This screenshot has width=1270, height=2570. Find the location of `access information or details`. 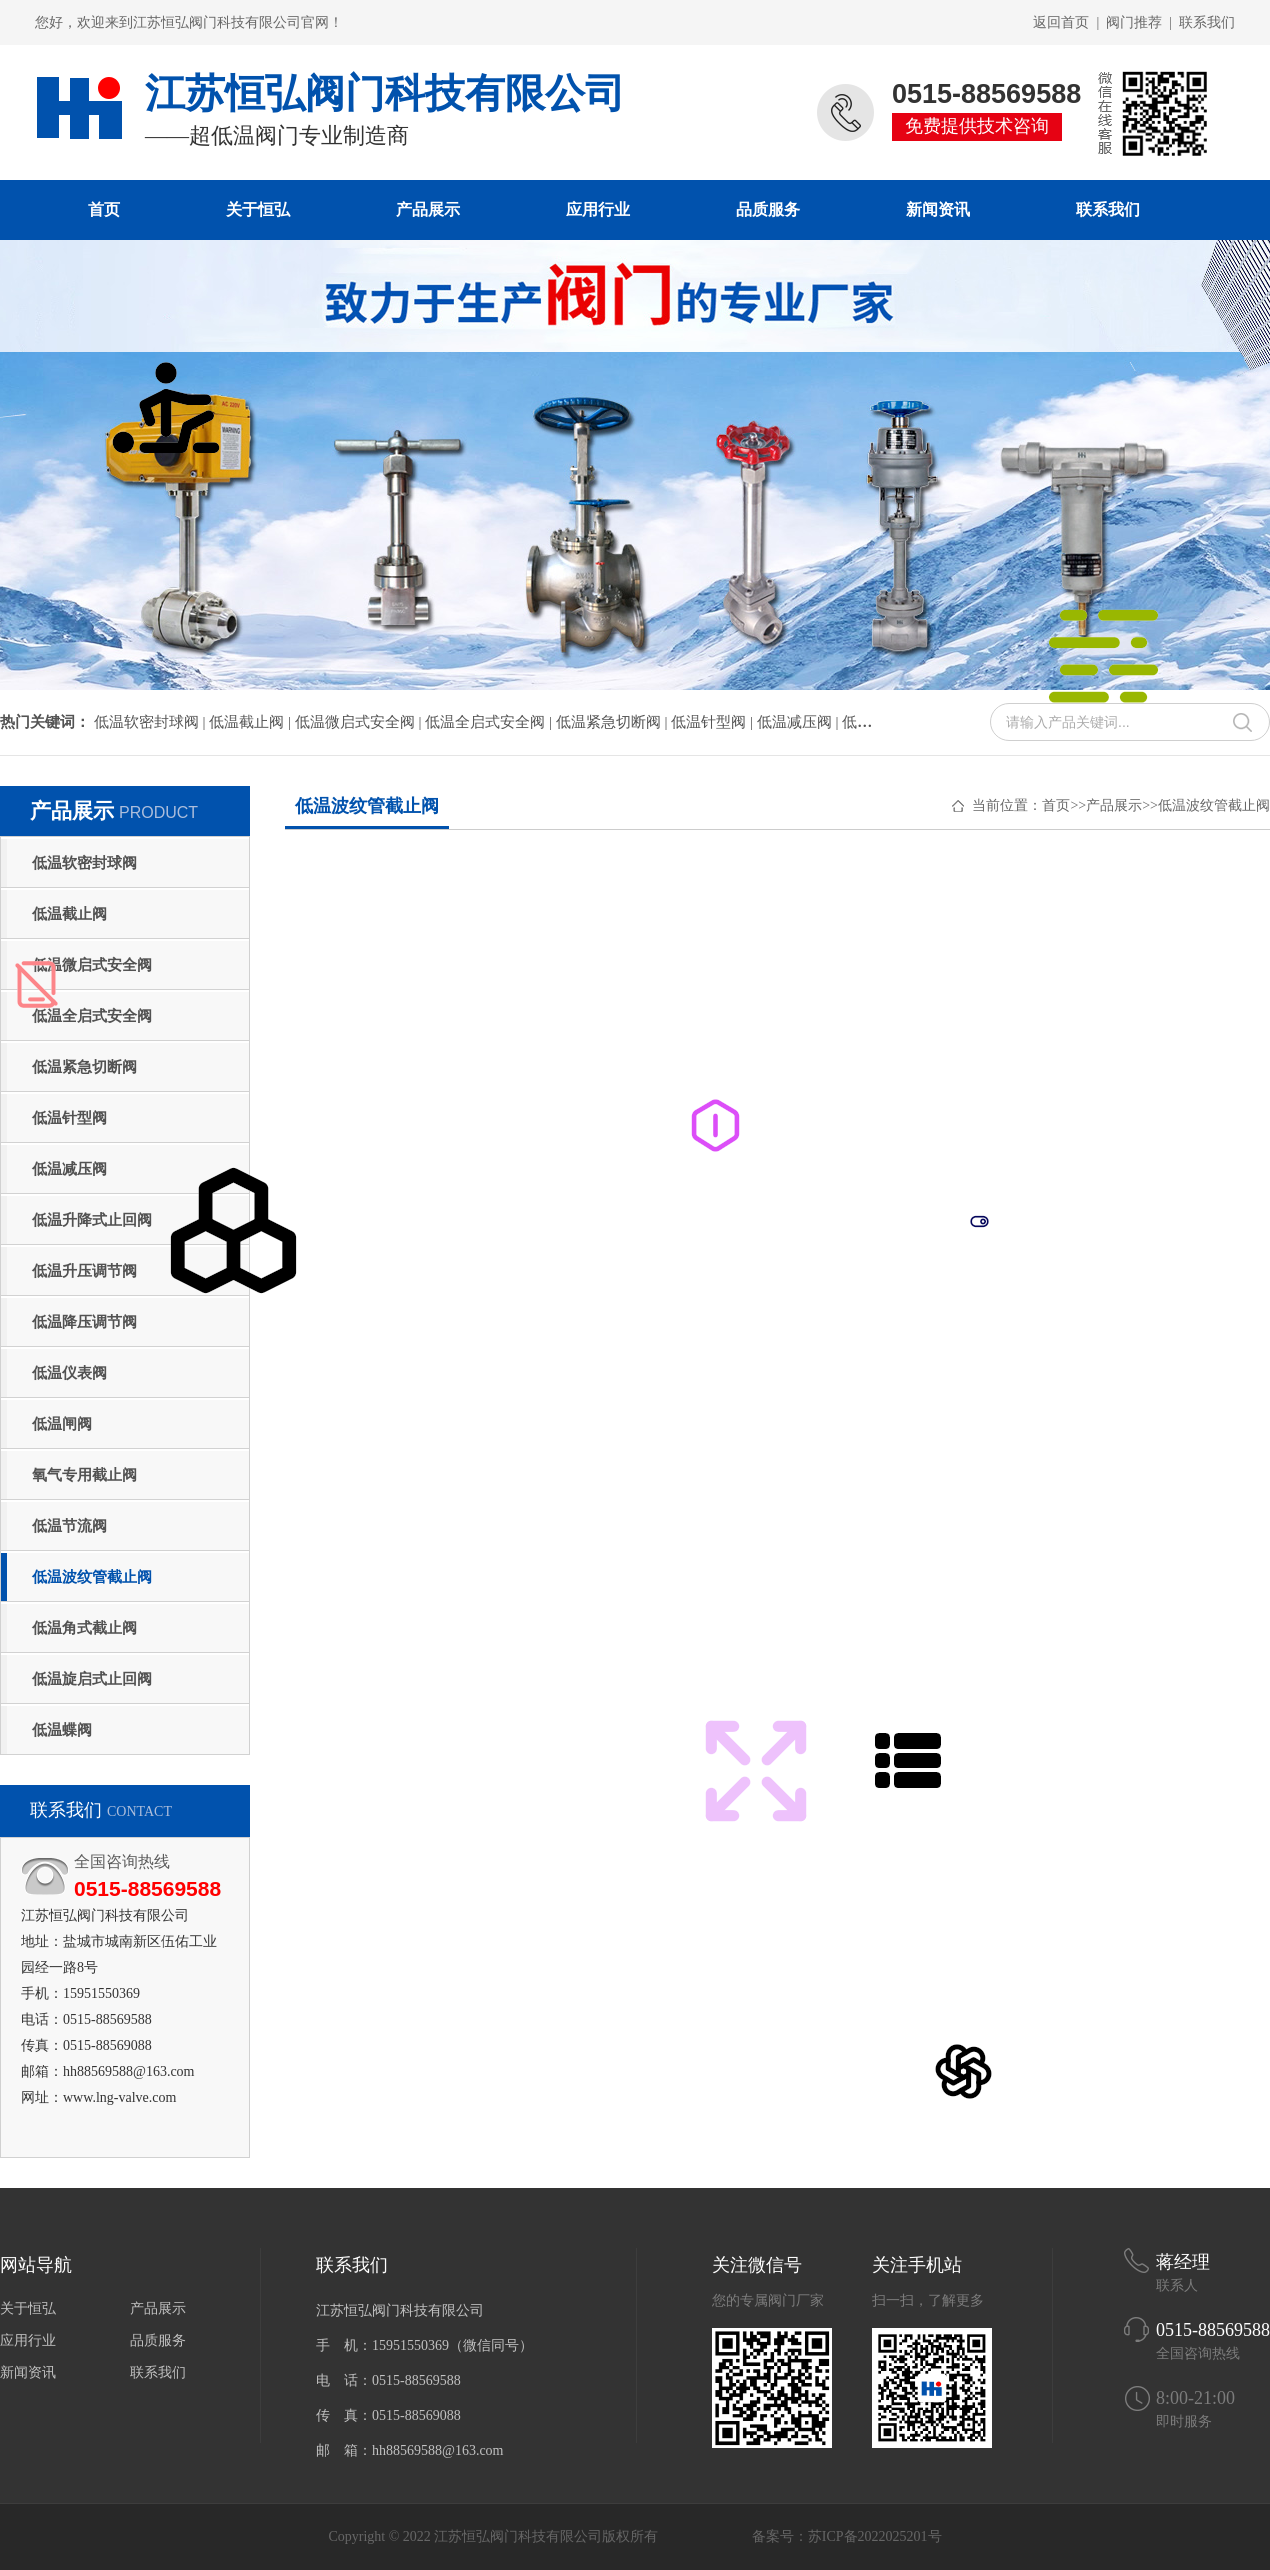

access information or details is located at coordinates (715, 1125).